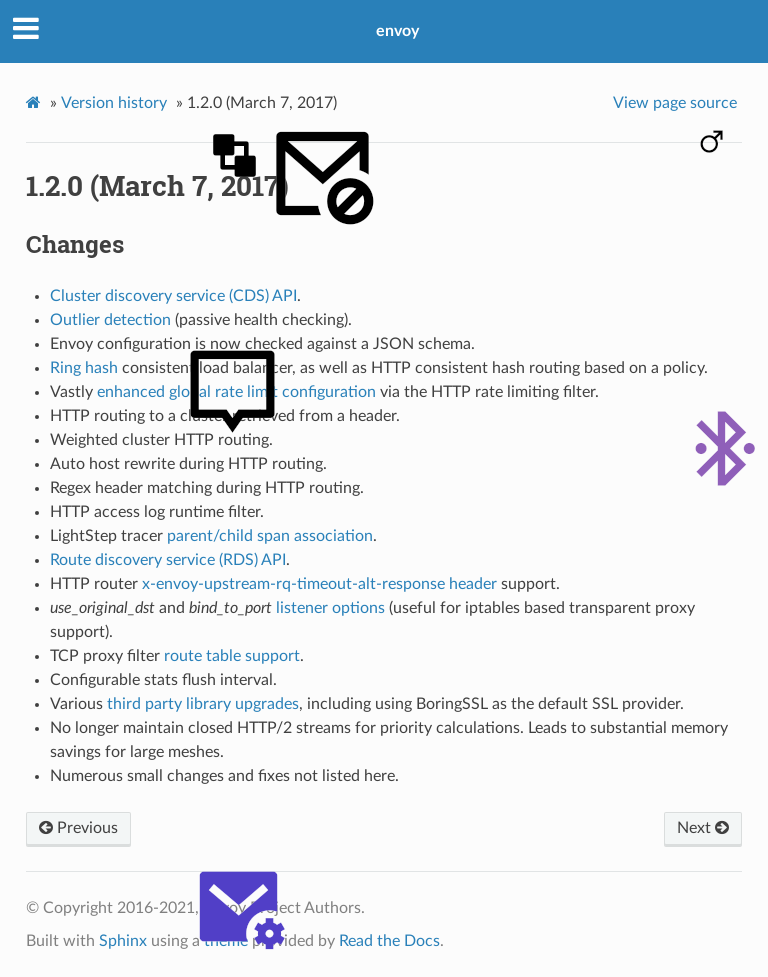 Image resolution: width=768 pixels, height=977 pixels. What do you see at coordinates (721, 448) in the screenshot?
I see `connect to a bluetooth device` at bounding box center [721, 448].